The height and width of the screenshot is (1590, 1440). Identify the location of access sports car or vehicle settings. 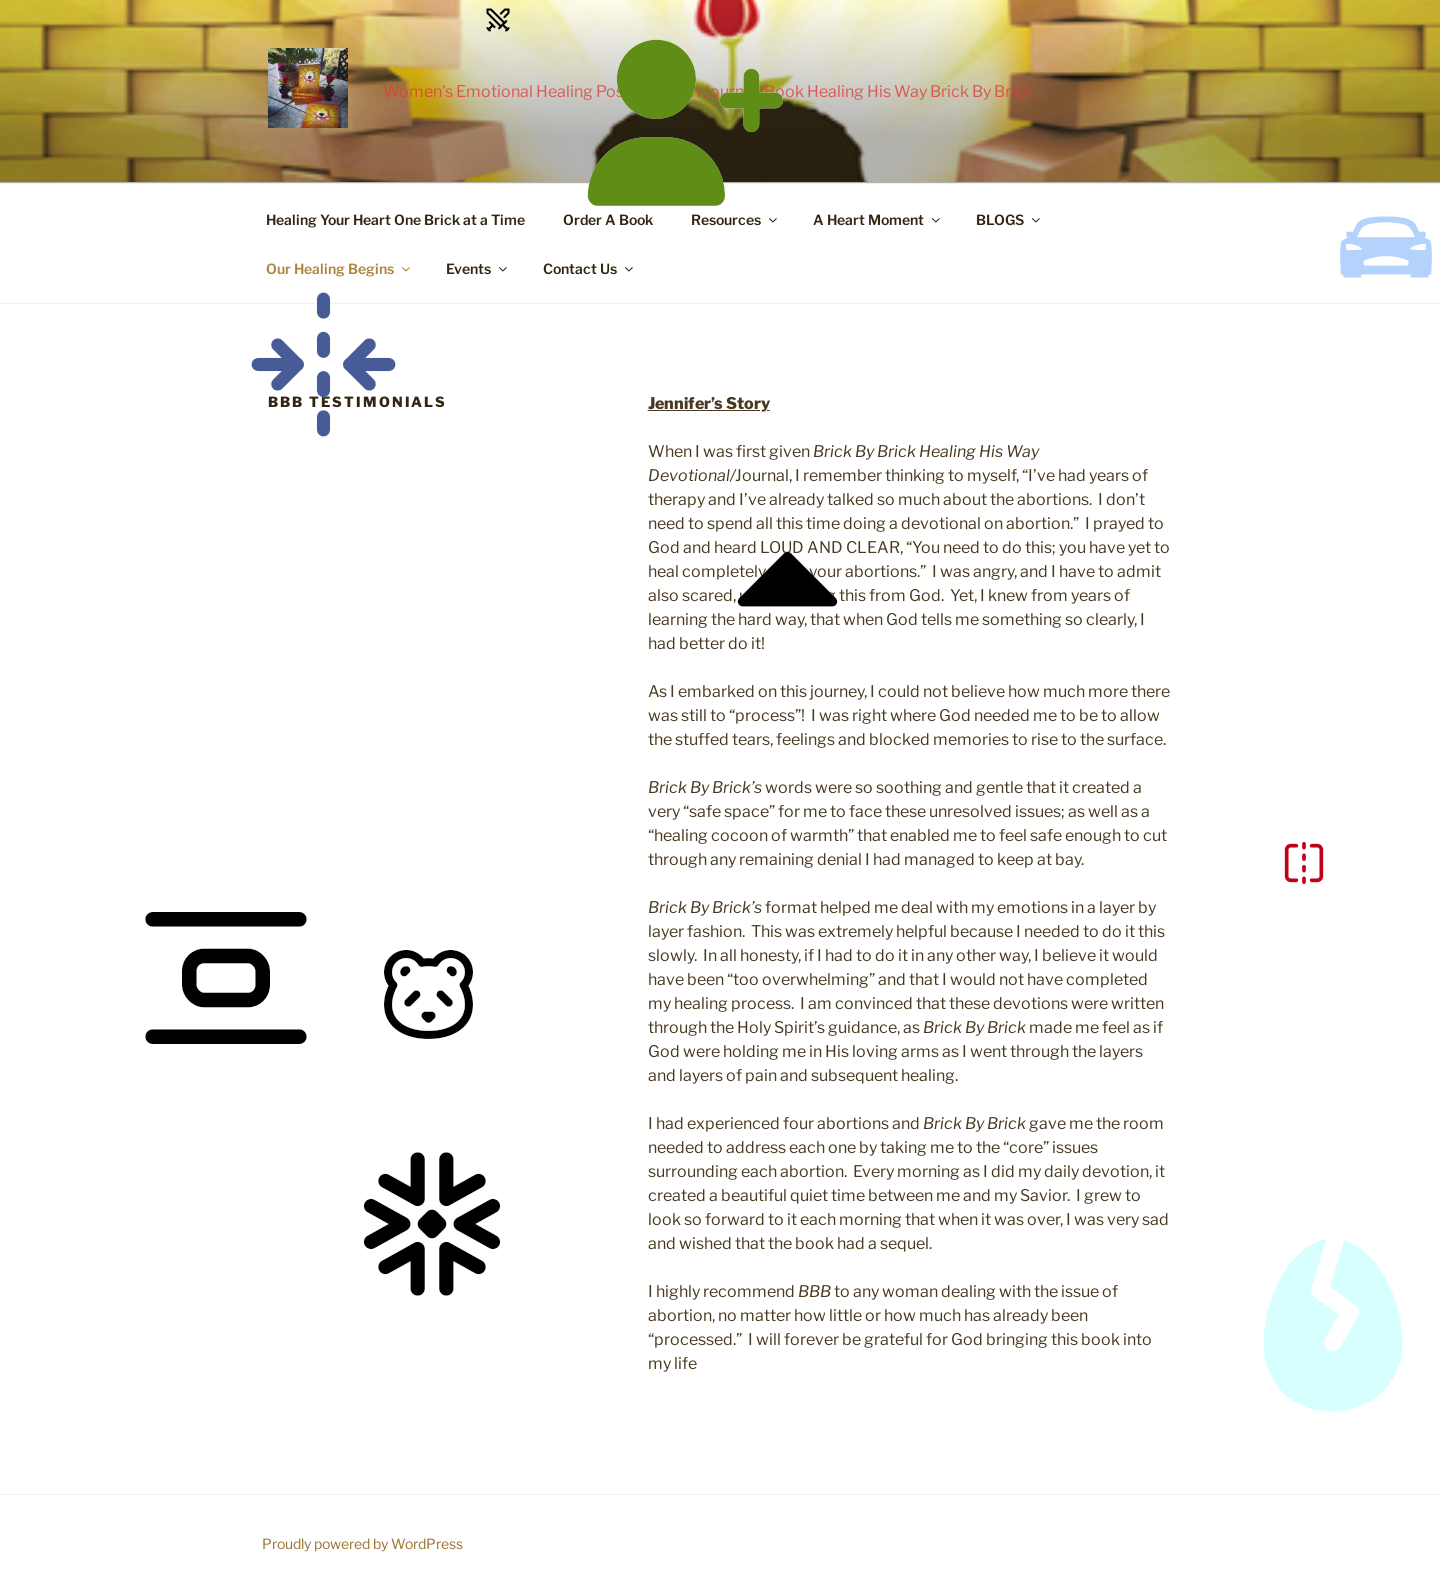
(1386, 247).